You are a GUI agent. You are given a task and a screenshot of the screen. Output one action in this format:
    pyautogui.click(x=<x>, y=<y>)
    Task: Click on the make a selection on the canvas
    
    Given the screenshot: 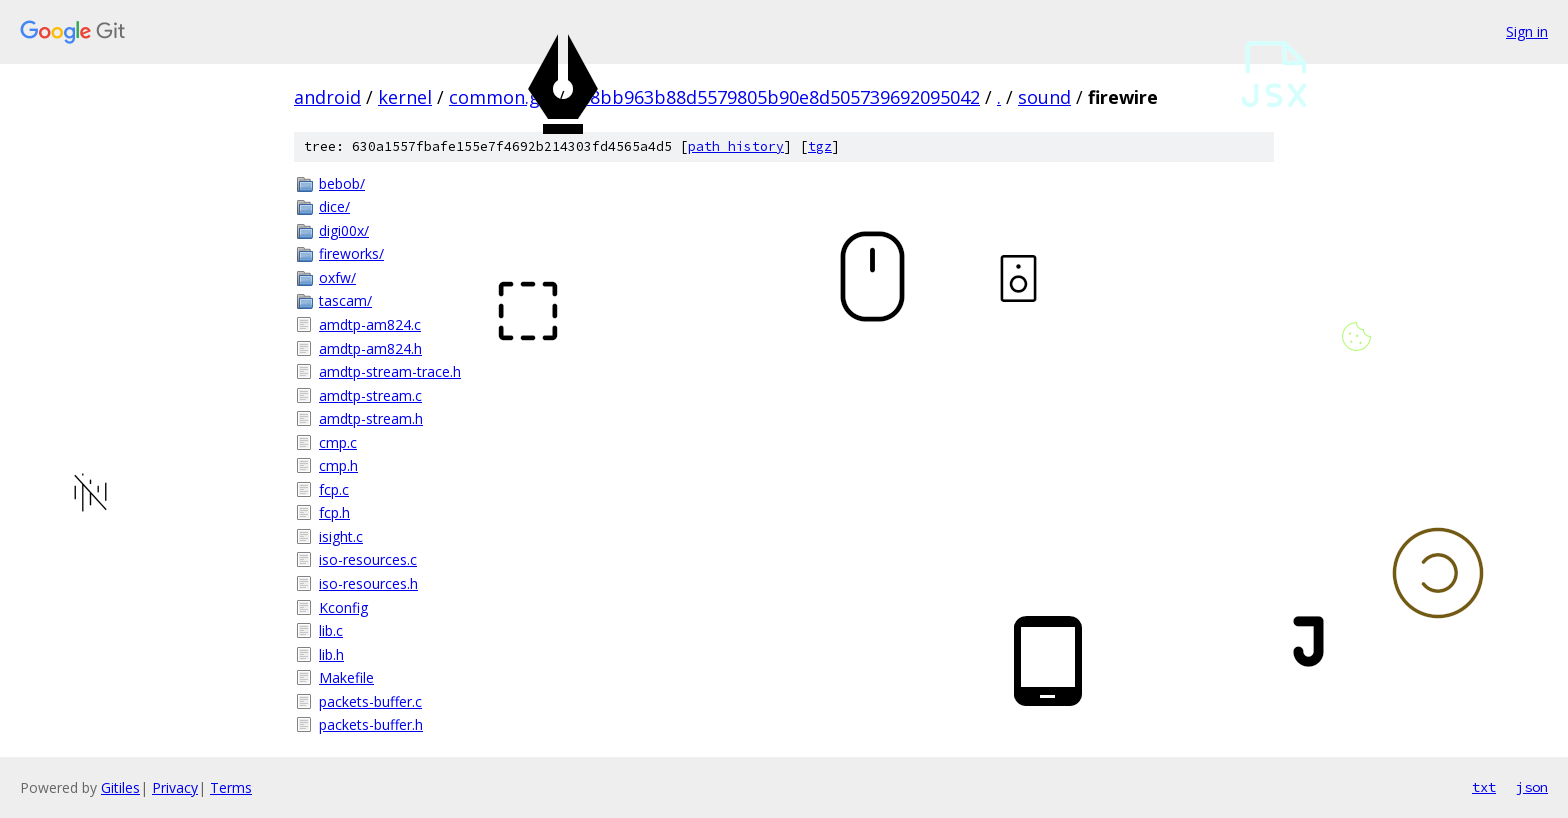 What is the action you would take?
    pyautogui.click(x=528, y=311)
    